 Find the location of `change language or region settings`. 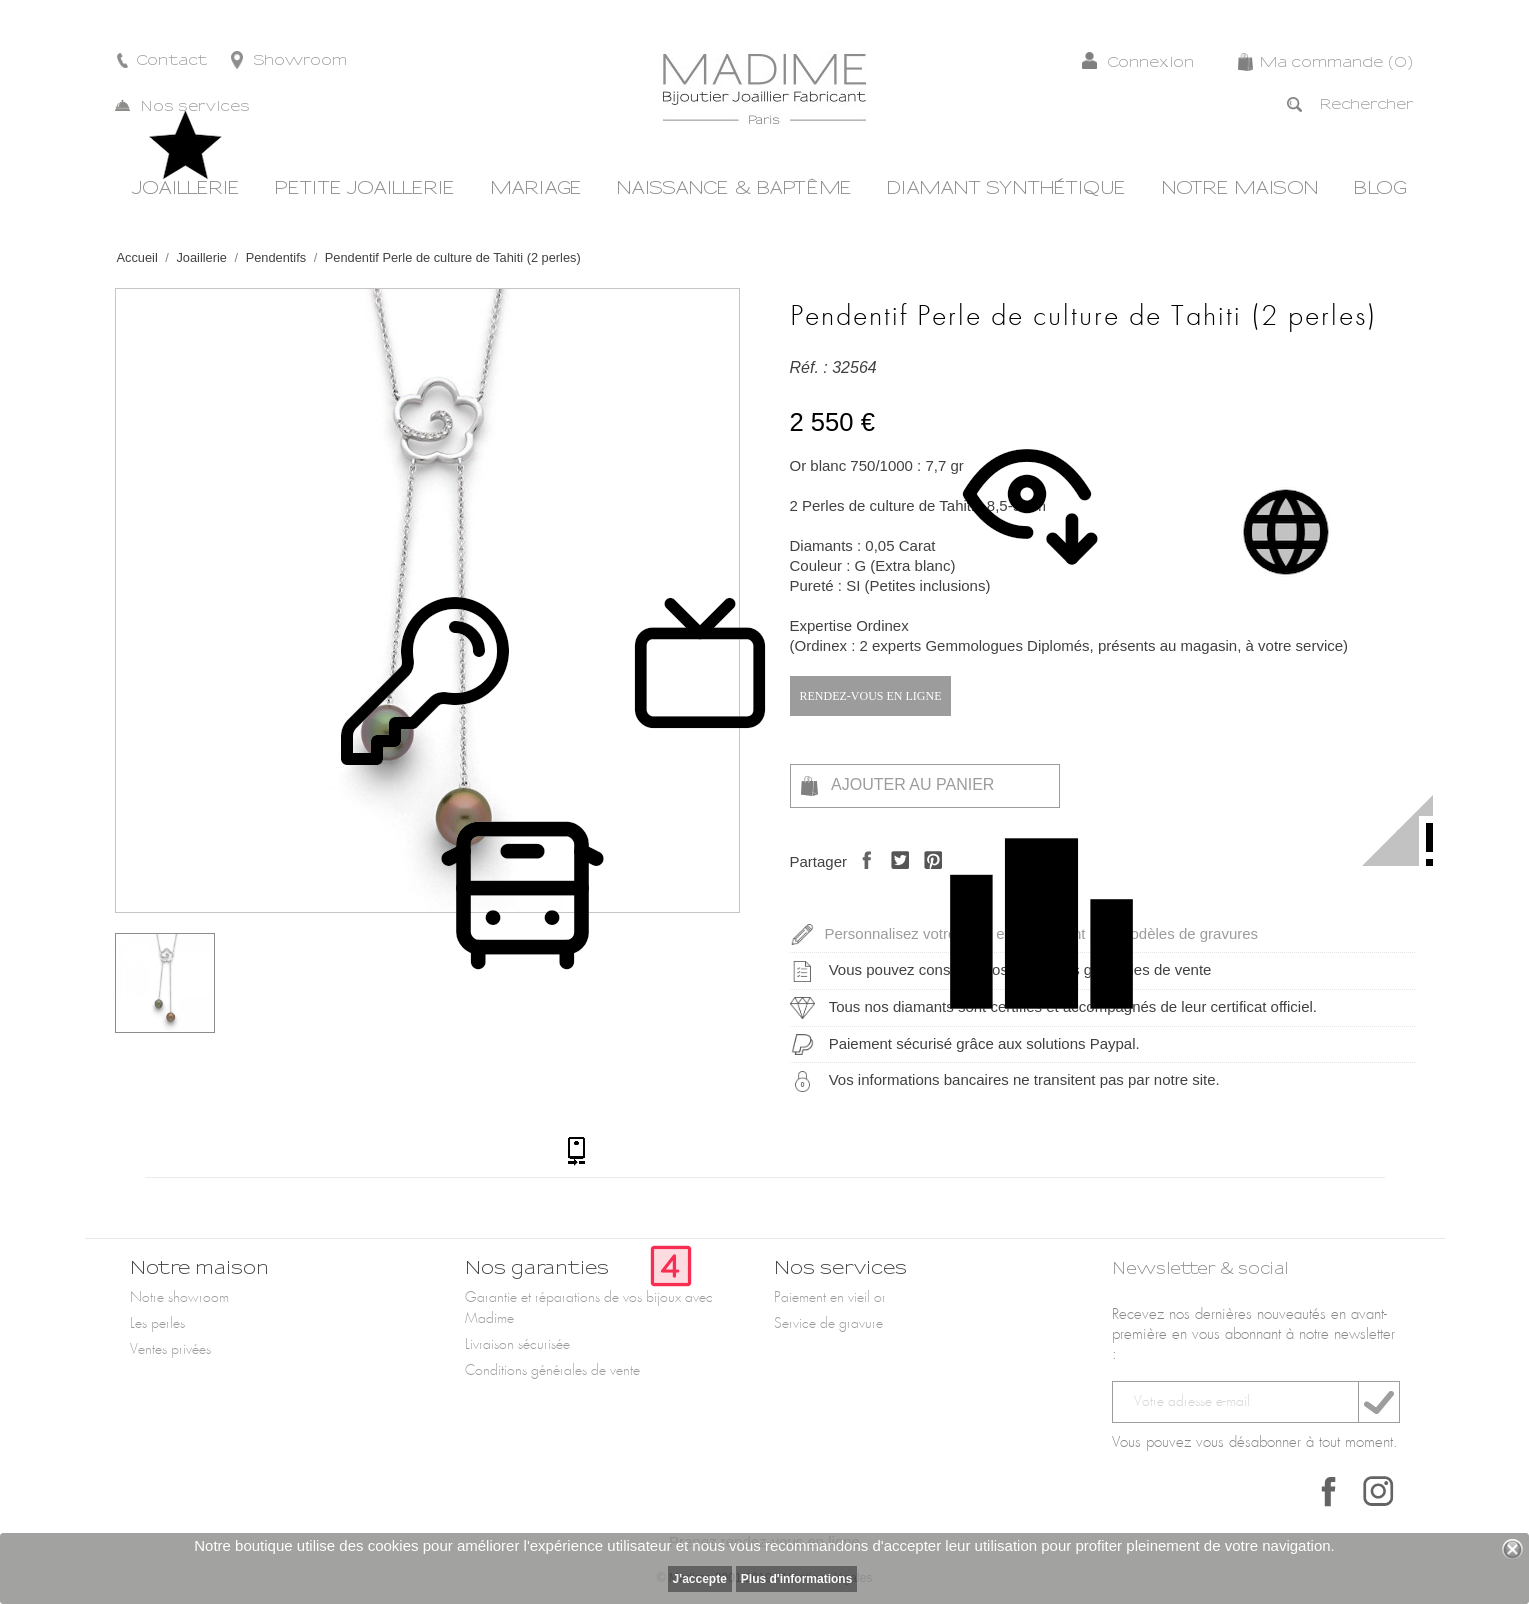

change language or region settings is located at coordinates (1286, 532).